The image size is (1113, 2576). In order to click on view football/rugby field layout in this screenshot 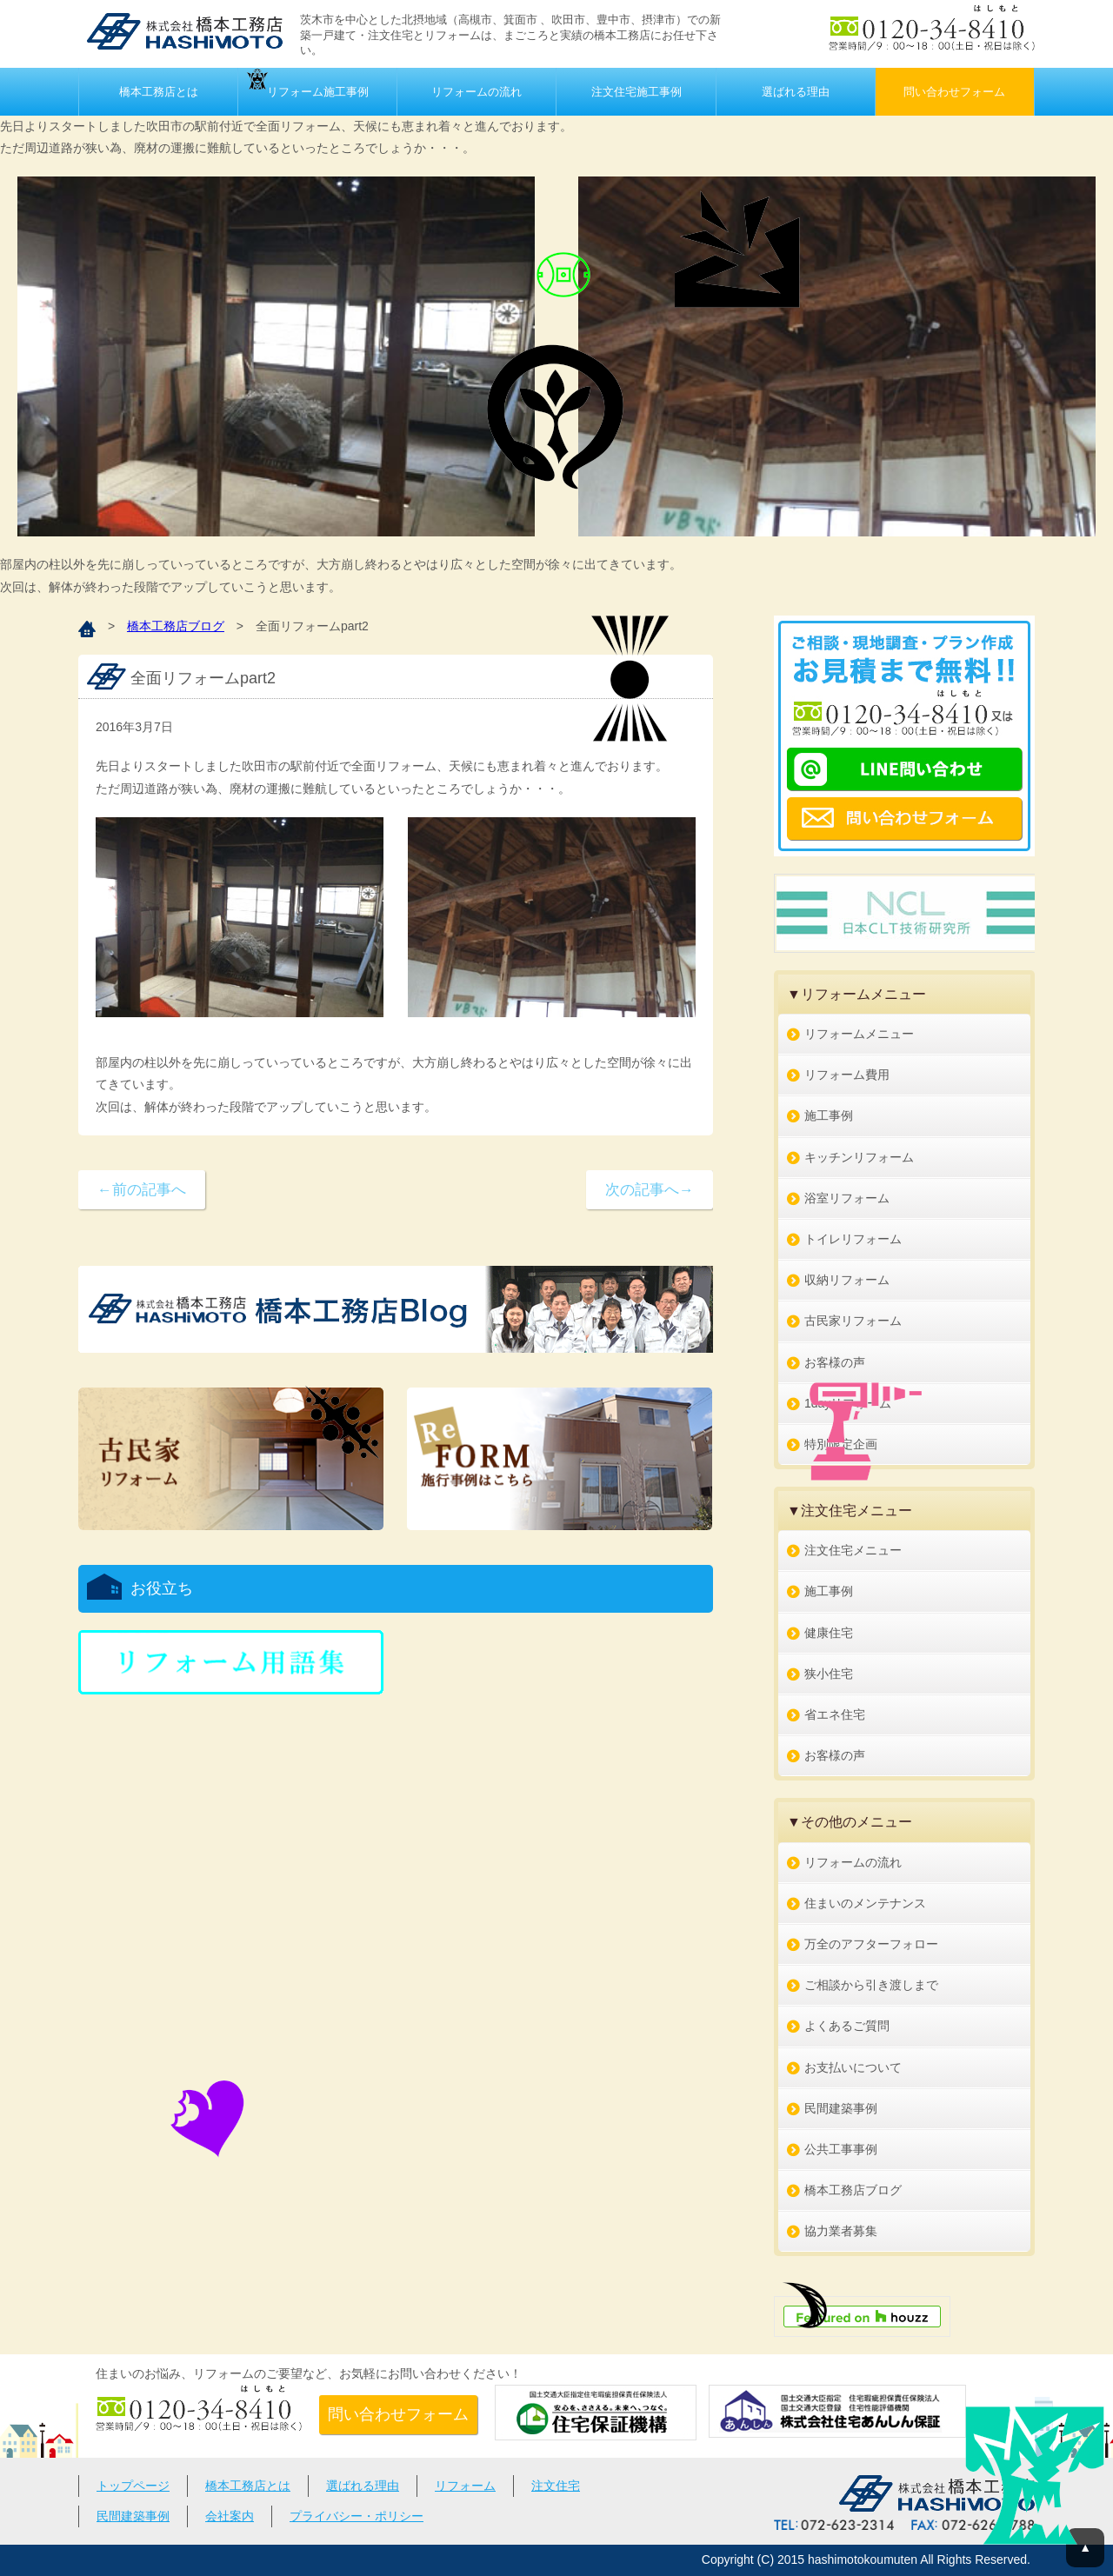, I will do `click(563, 275)`.